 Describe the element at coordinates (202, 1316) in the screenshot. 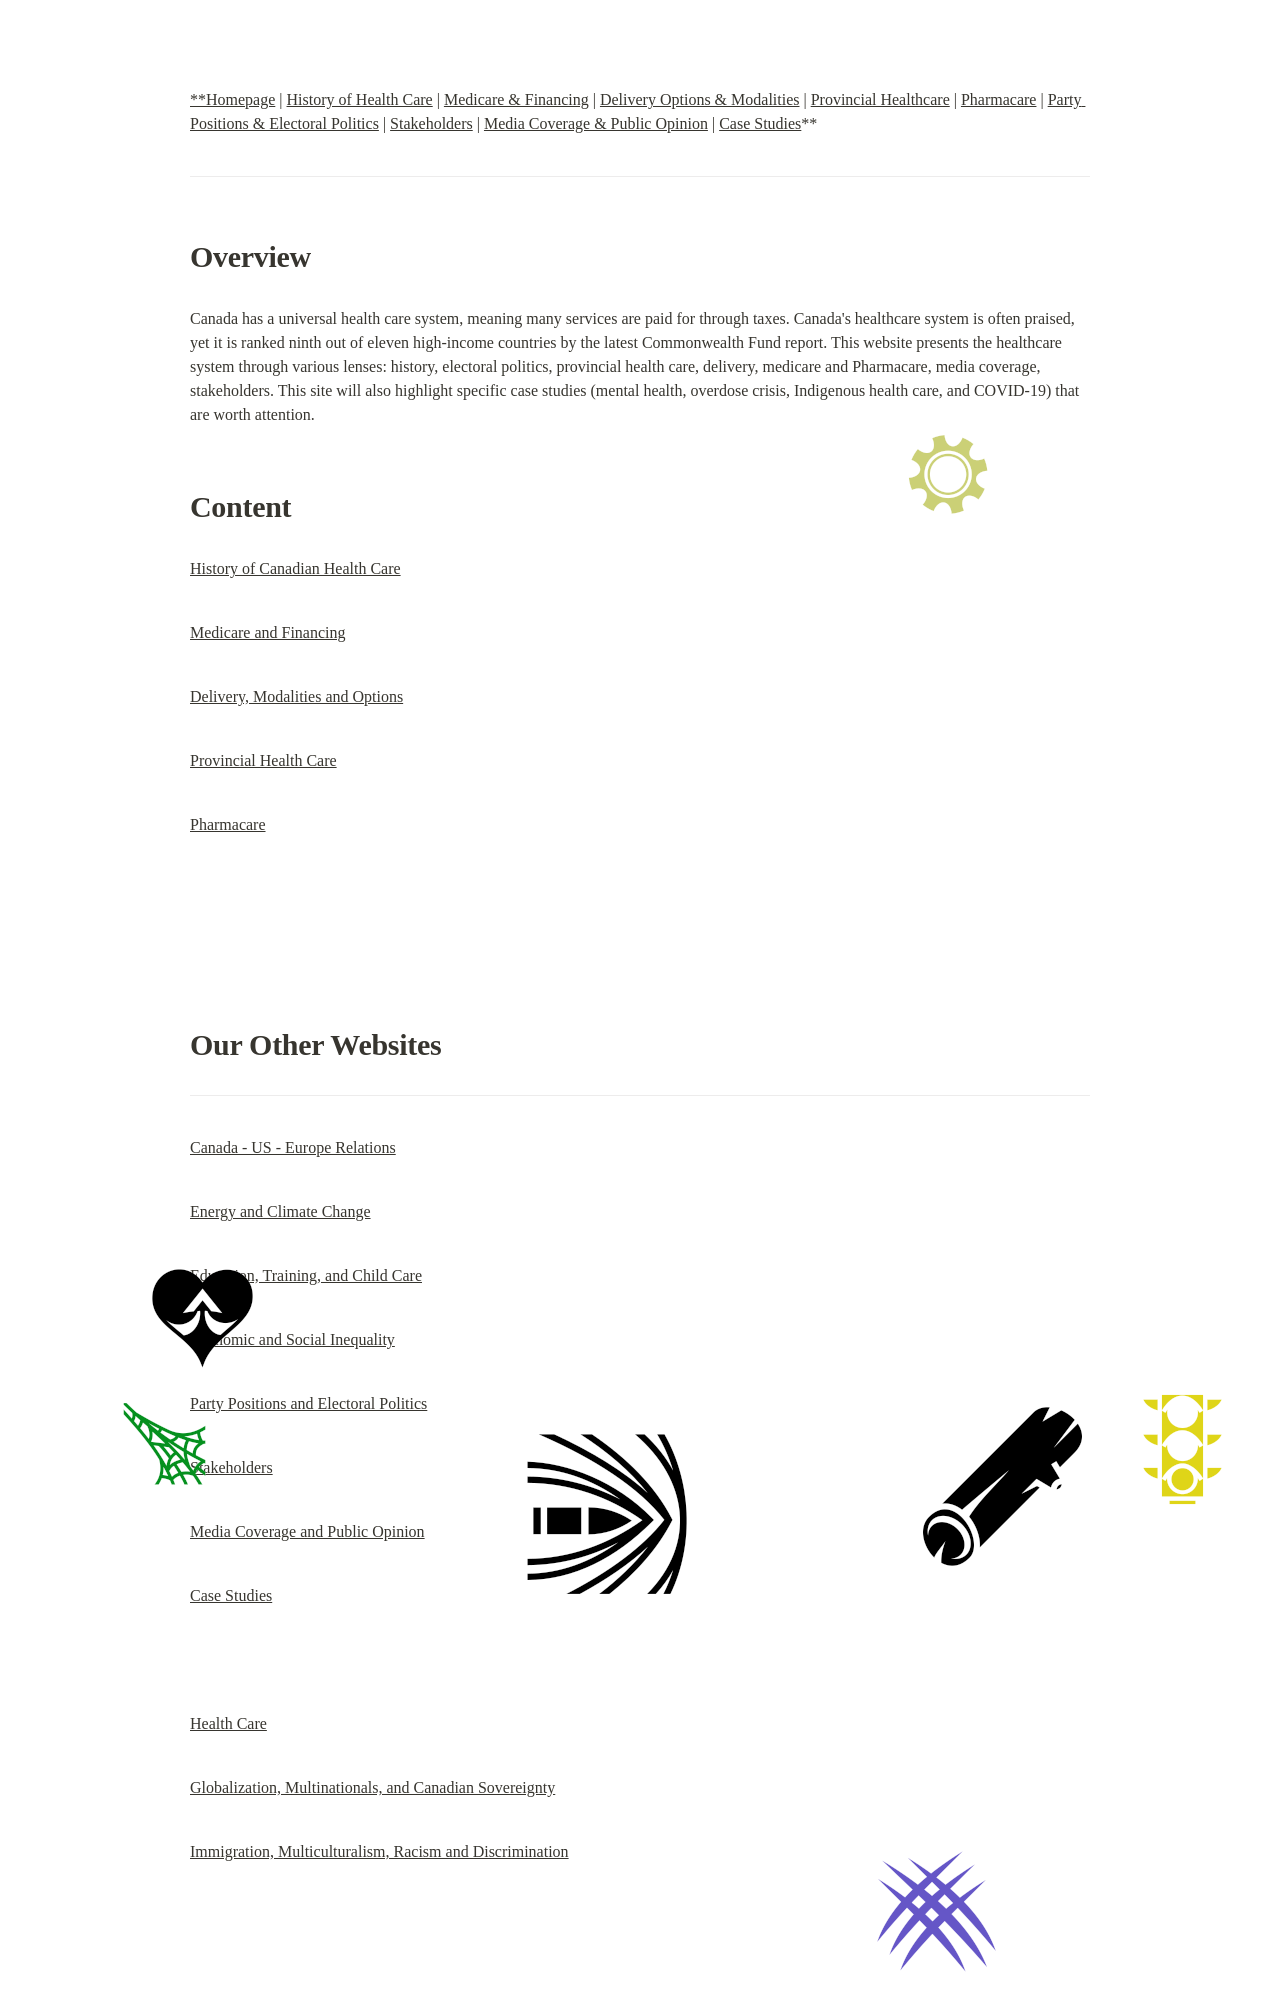

I see `select a cheerful or happy mood` at that location.